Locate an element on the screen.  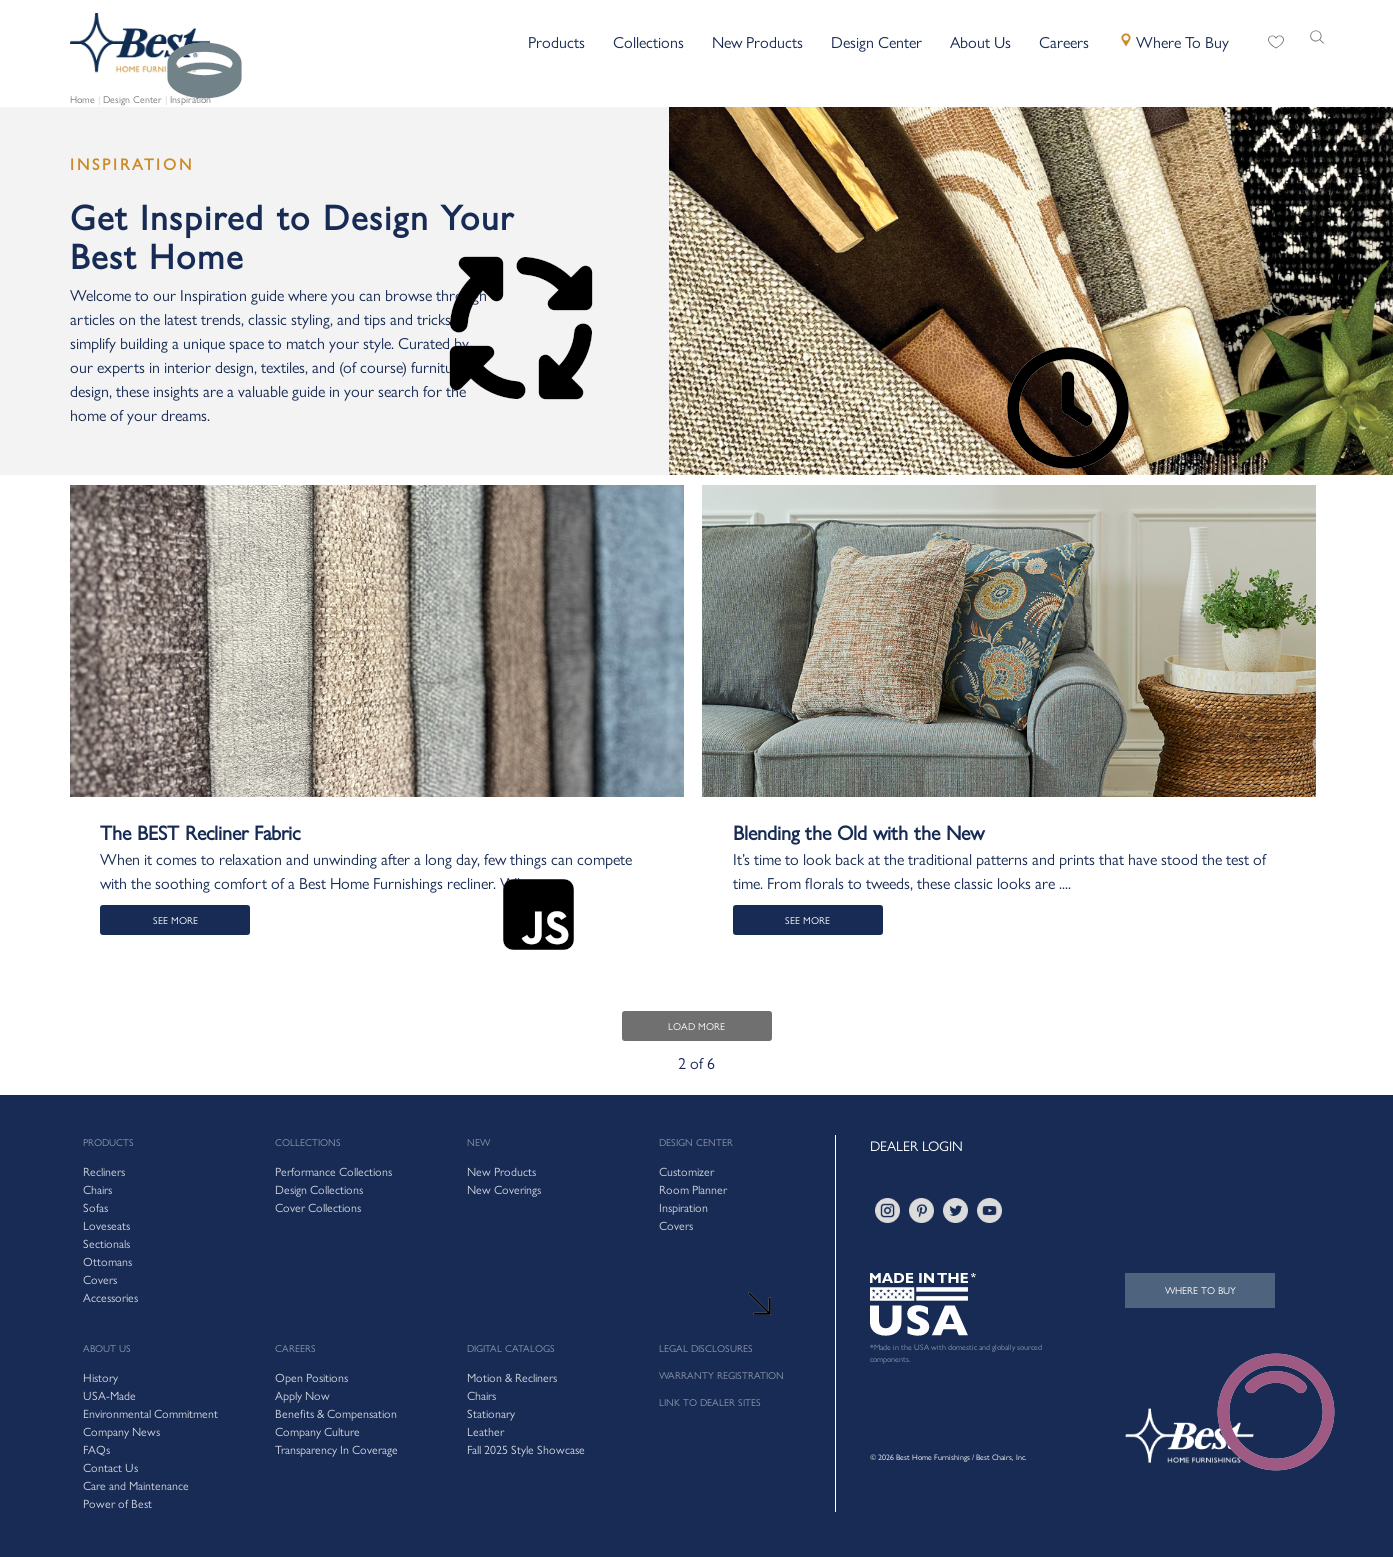
navigate to the next item diagonally is located at coordinates (759, 1303).